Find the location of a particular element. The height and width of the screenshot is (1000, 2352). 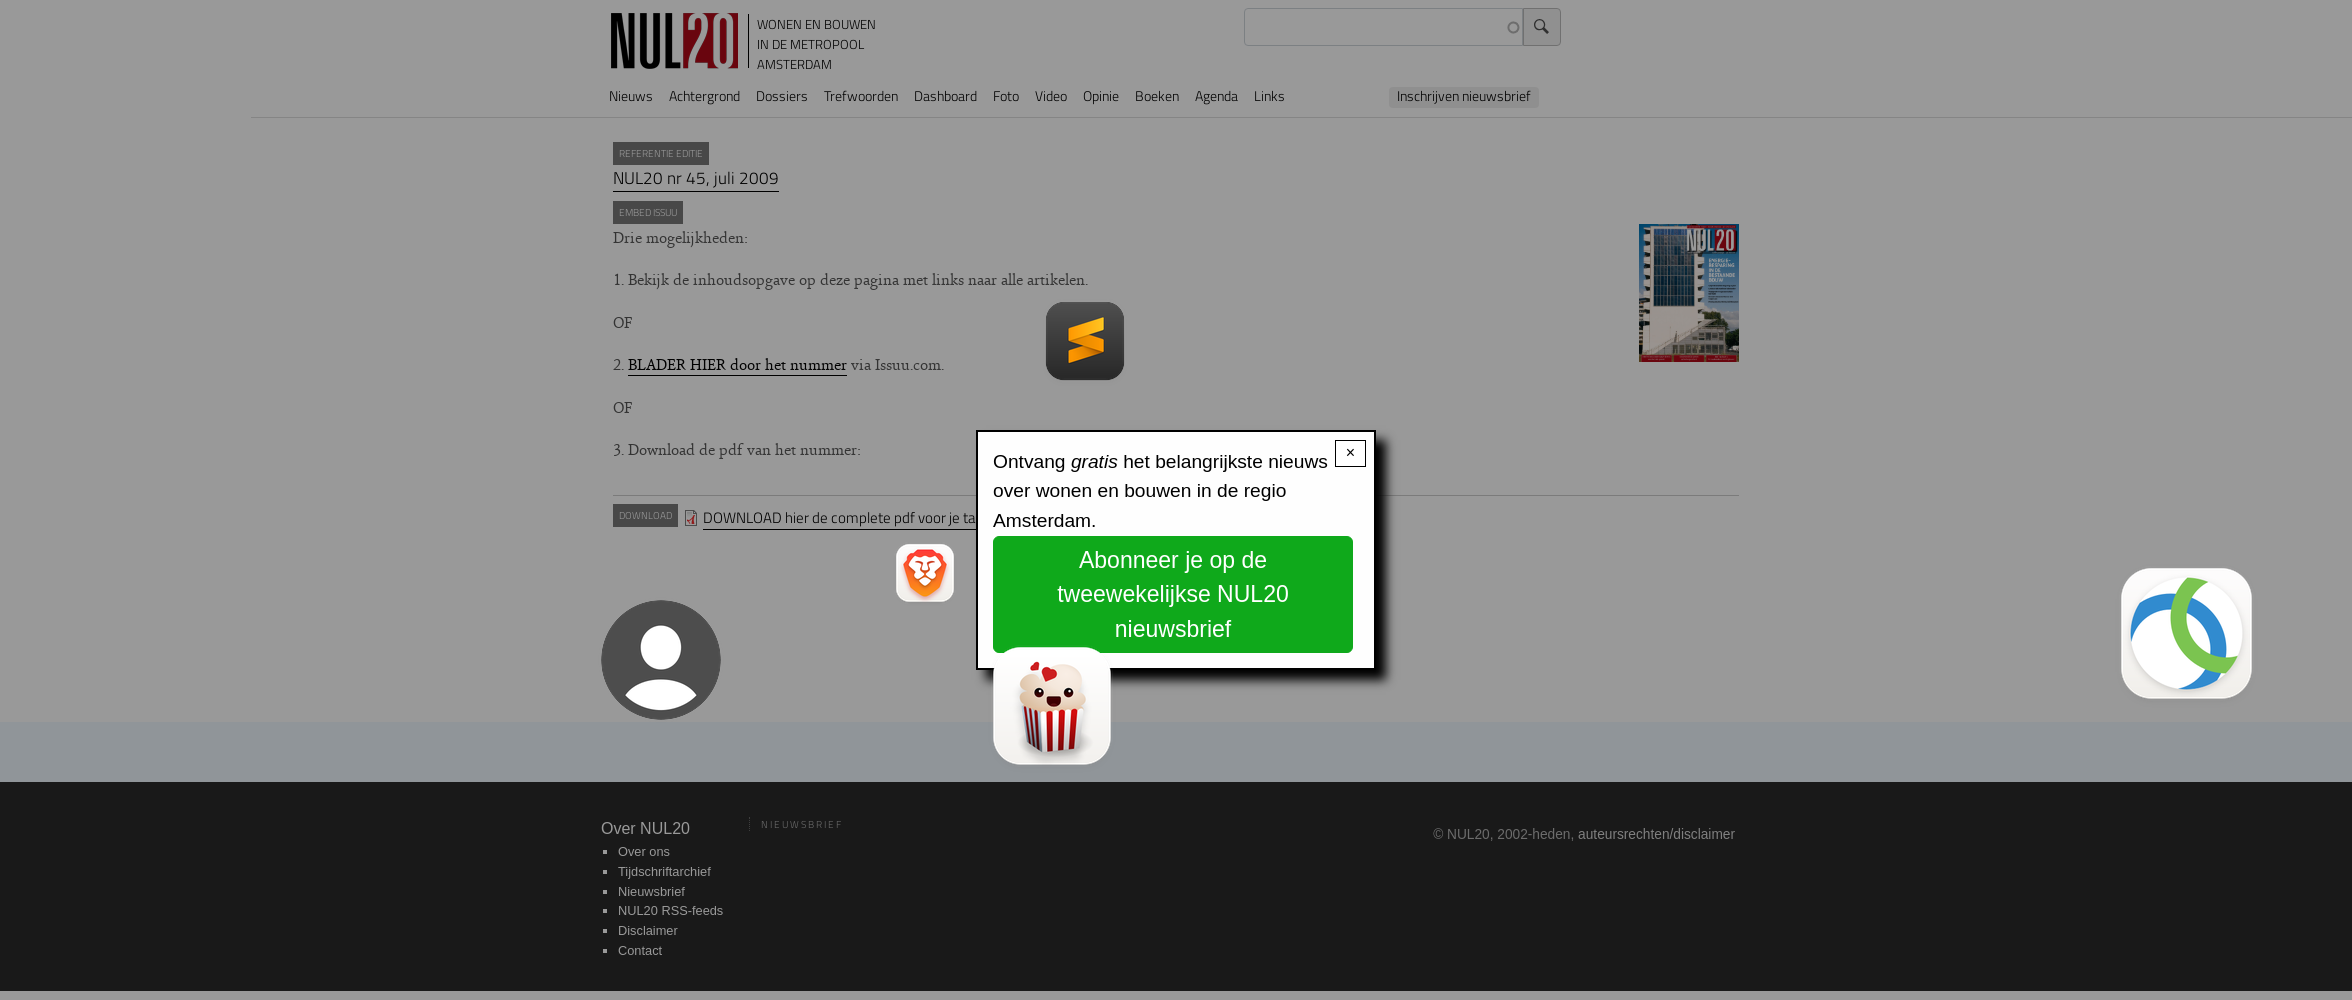

open the Brave browser is located at coordinates (925, 573).